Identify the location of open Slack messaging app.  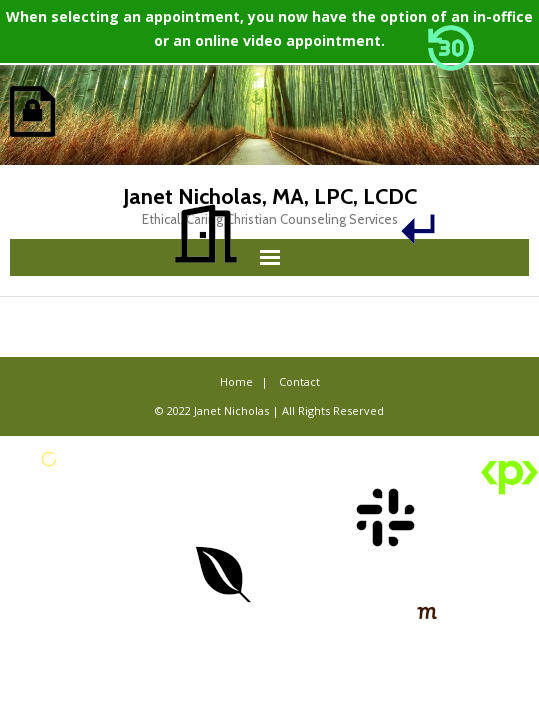
(385, 517).